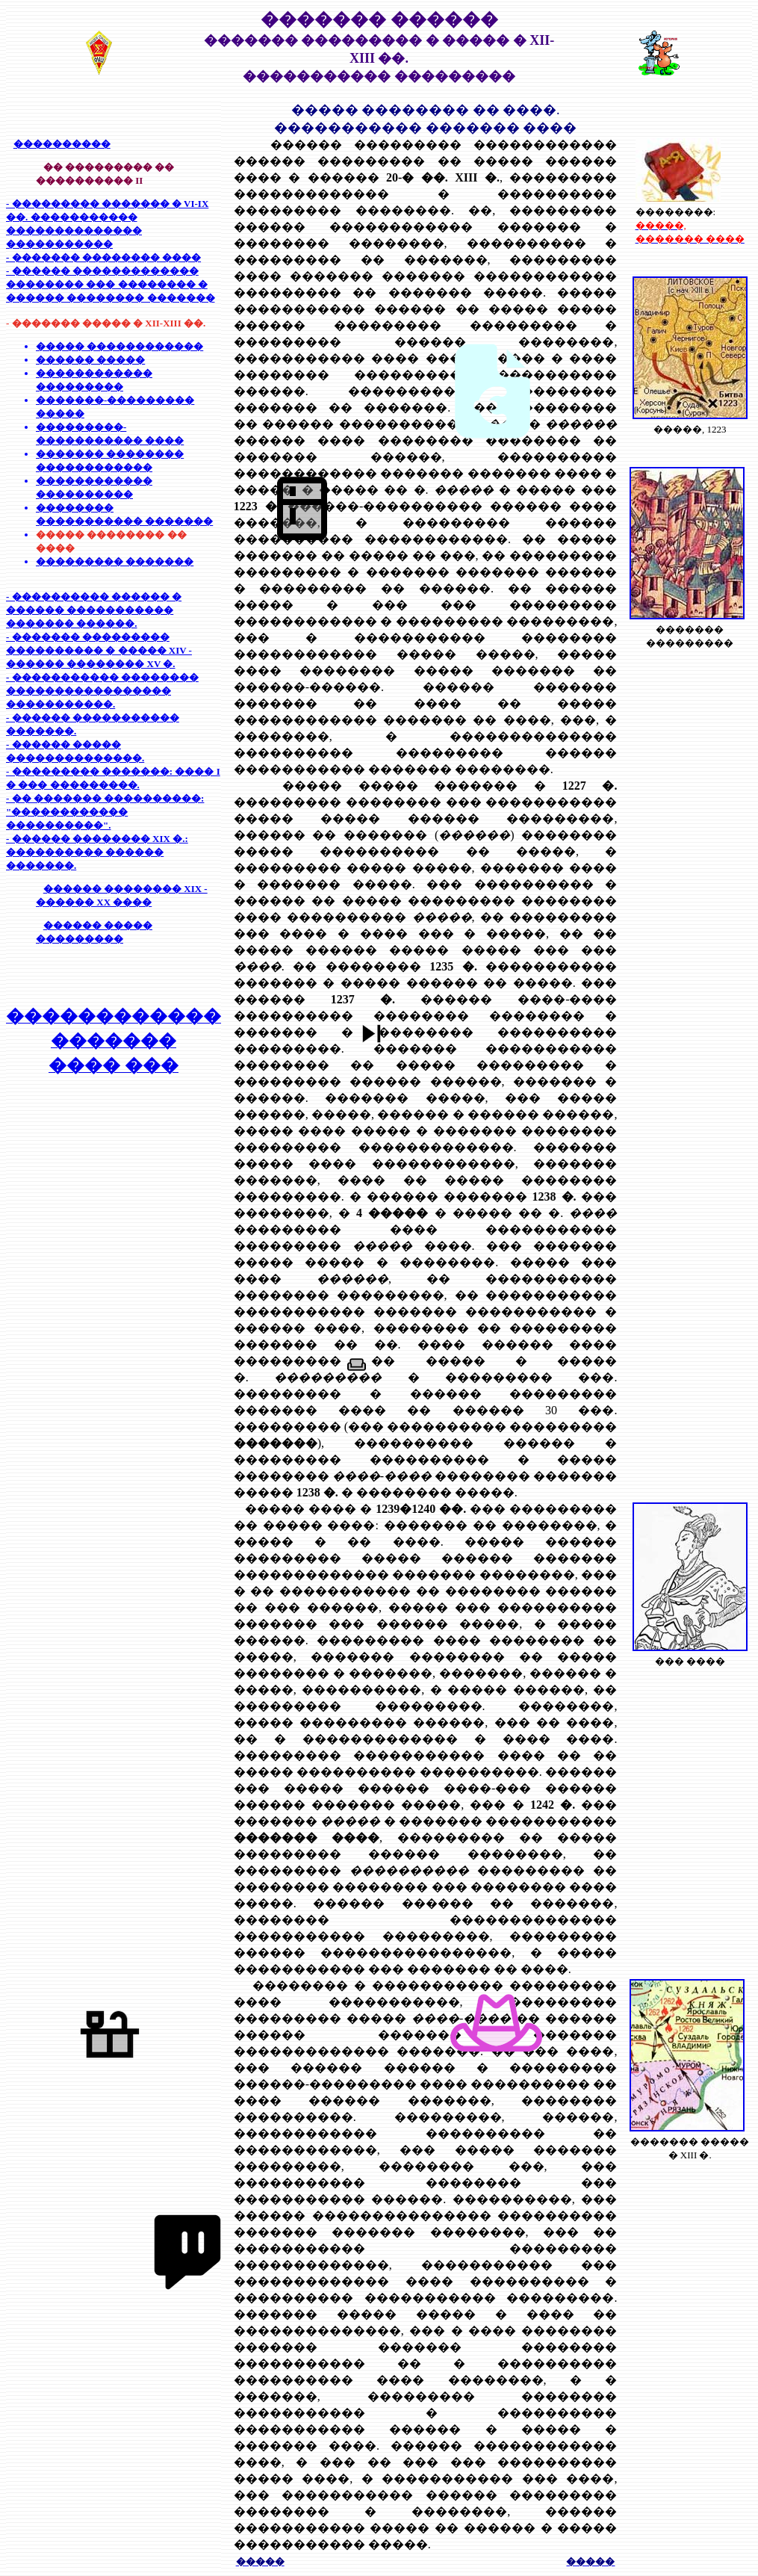  What do you see at coordinates (187, 2248) in the screenshot?
I see `open Twitch app` at bounding box center [187, 2248].